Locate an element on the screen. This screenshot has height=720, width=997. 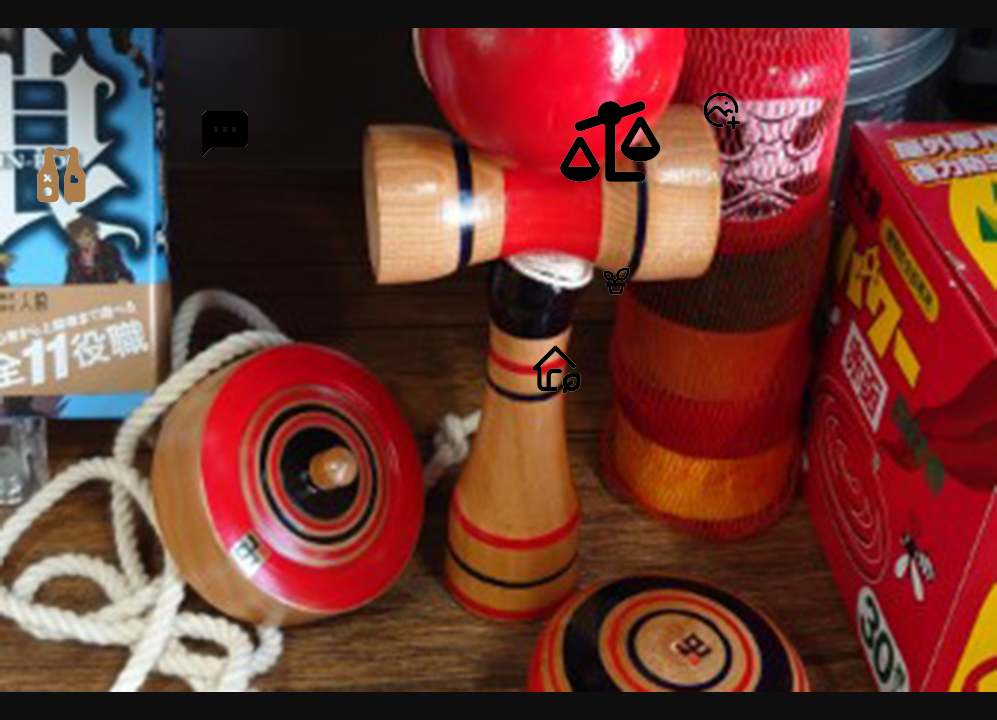
indicates an imbalanced or unequal comparison is located at coordinates (610, 141).